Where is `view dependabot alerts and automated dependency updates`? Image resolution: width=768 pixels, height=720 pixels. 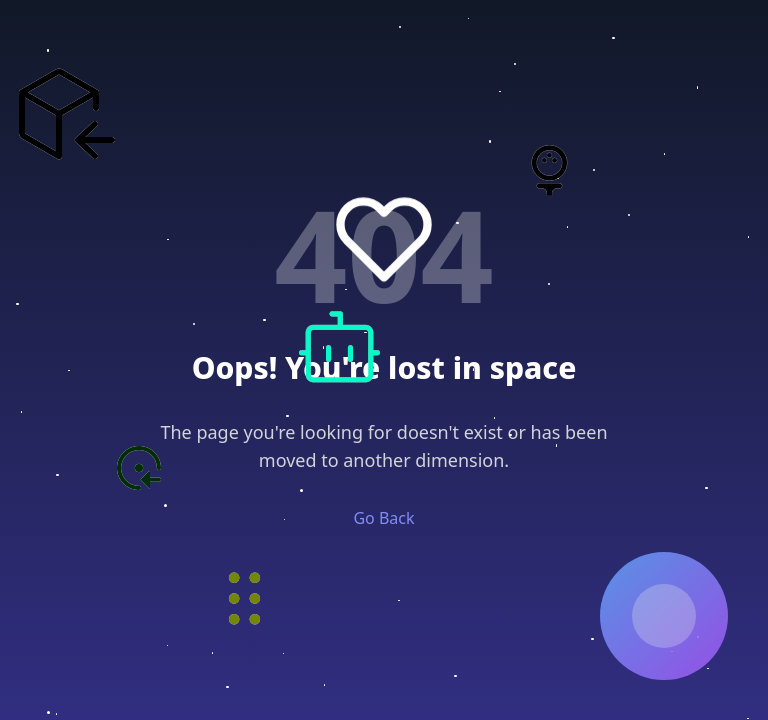 view dependabot alerts and automated dependency updates is located at coordinates (339, 348).